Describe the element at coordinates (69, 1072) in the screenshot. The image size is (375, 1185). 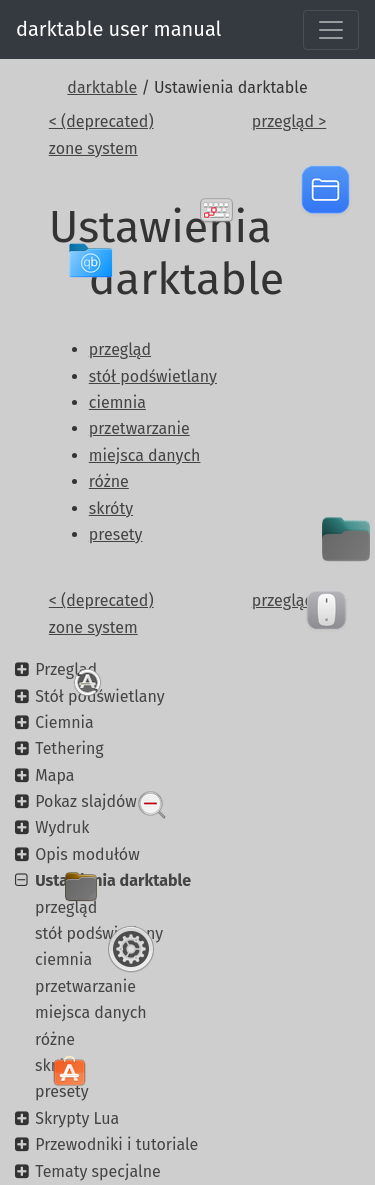
I see `open the software center to browse and install apps` at that location.